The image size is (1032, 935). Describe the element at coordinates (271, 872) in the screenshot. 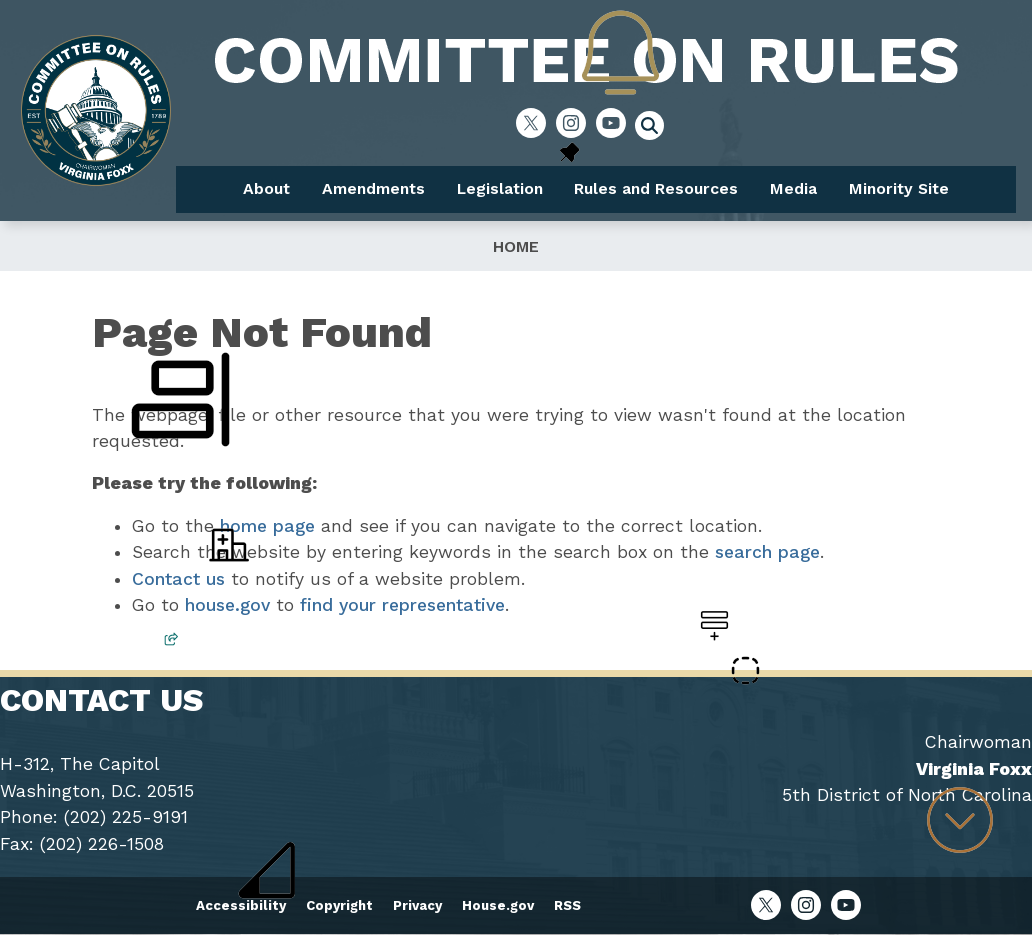

I see `indicates weak cellular signal strength` at that location.